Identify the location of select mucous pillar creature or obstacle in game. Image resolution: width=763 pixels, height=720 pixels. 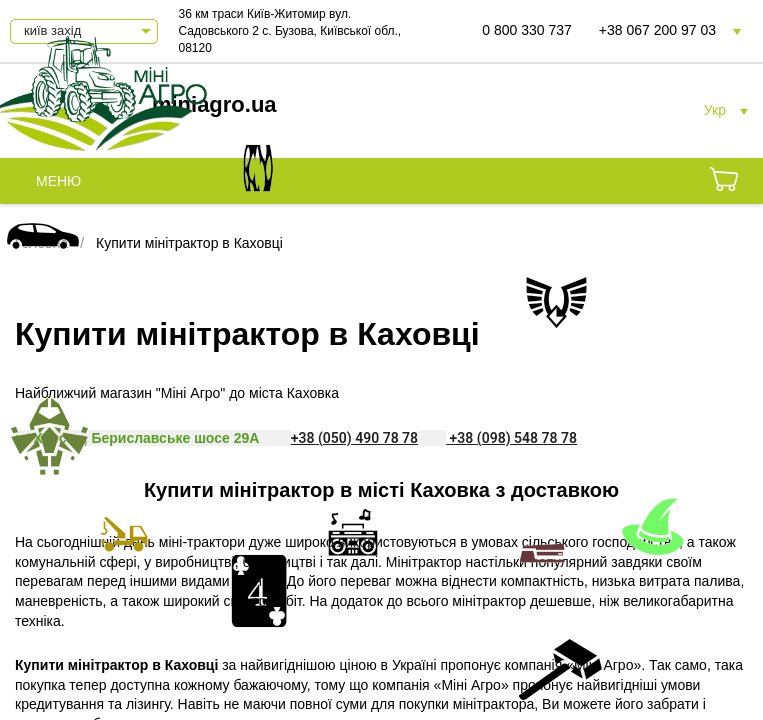
(258, 168).